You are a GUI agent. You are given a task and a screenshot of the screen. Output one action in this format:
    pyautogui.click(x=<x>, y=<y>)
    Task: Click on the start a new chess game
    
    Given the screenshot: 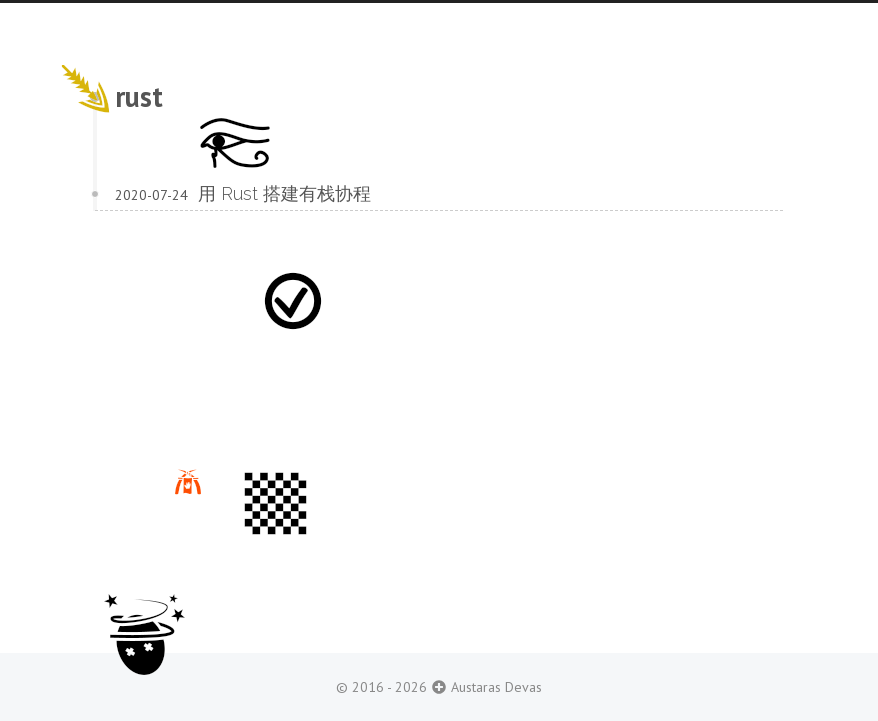 What is the action you would take?
    pyautogui.click(x=275, y=503)
    